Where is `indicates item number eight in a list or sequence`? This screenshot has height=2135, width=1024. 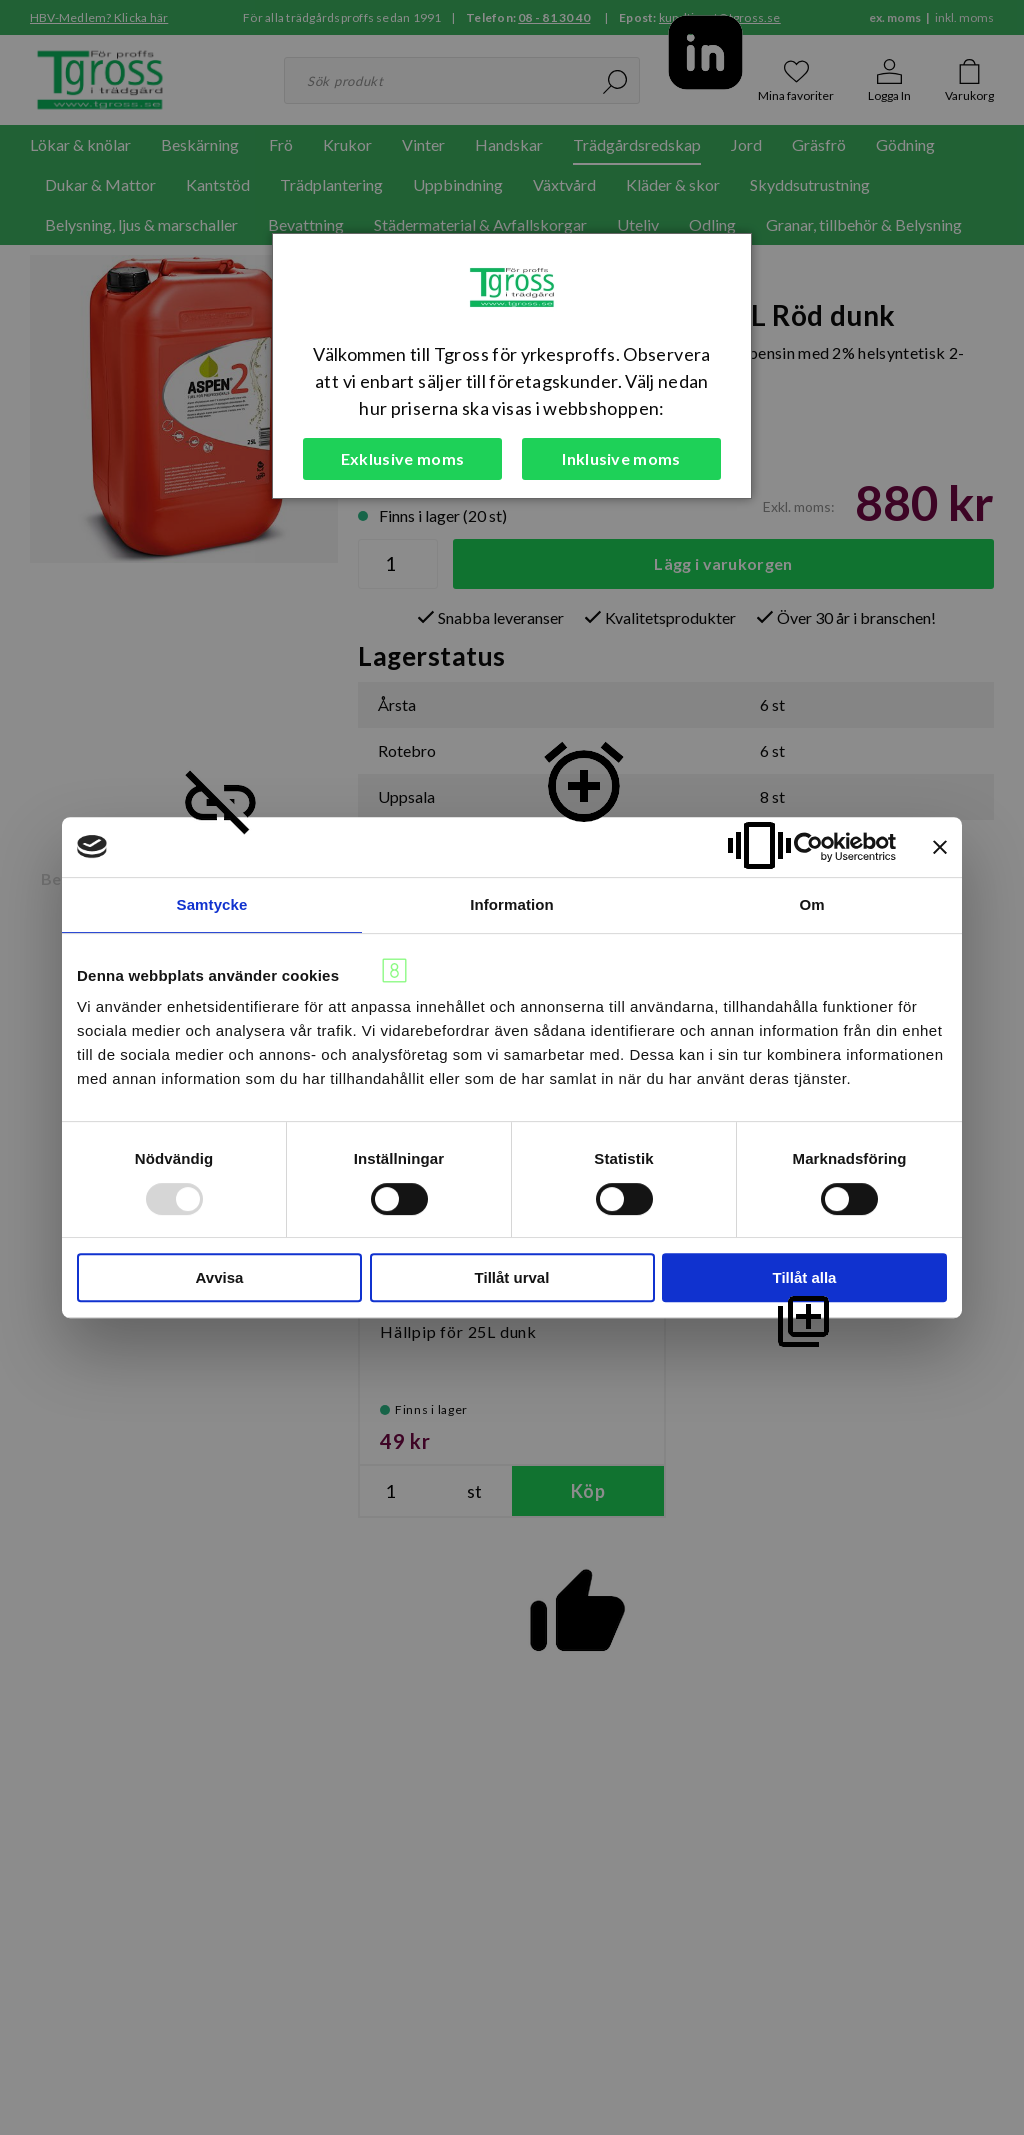
indicates item number eight in a list or sequence is located at coordinates (394, 970).